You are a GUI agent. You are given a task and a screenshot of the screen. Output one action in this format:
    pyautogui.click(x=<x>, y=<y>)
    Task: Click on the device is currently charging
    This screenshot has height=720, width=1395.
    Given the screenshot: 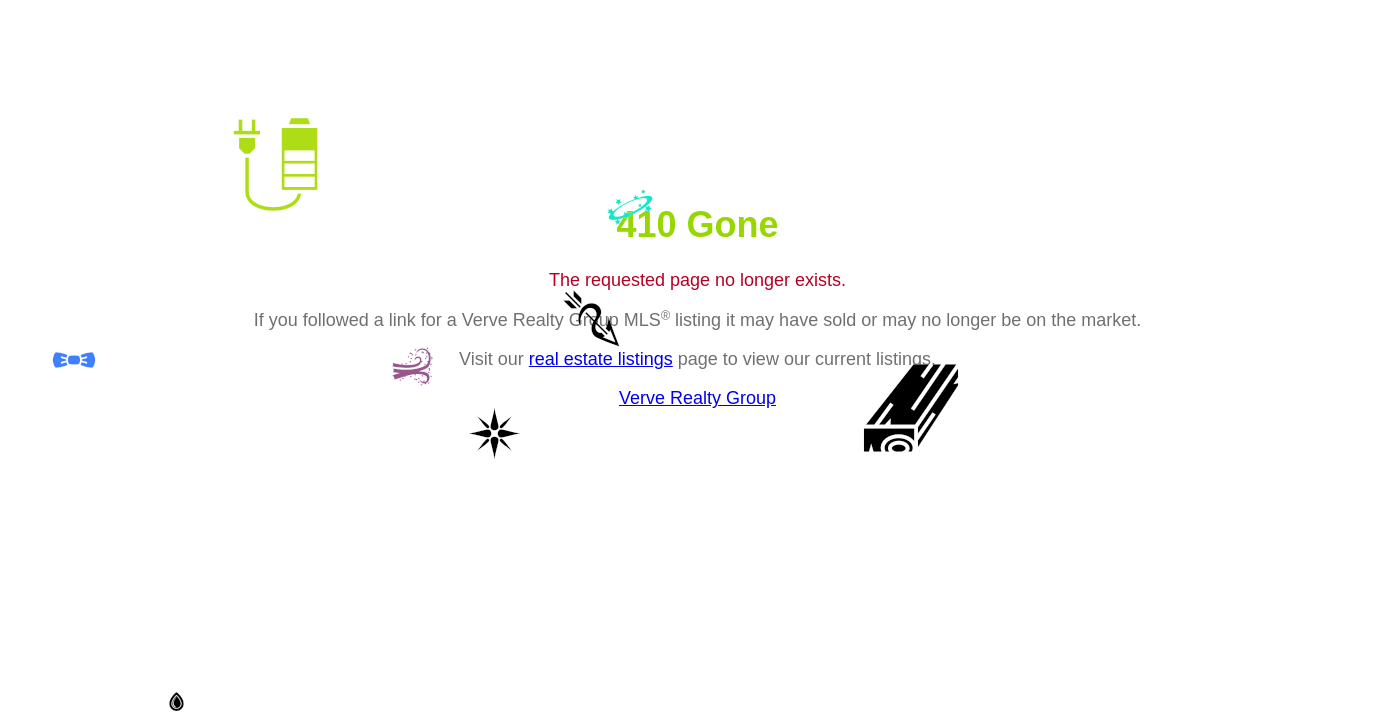 What is the action you would take?
    pyautogui.click(x=277, y=165)
    